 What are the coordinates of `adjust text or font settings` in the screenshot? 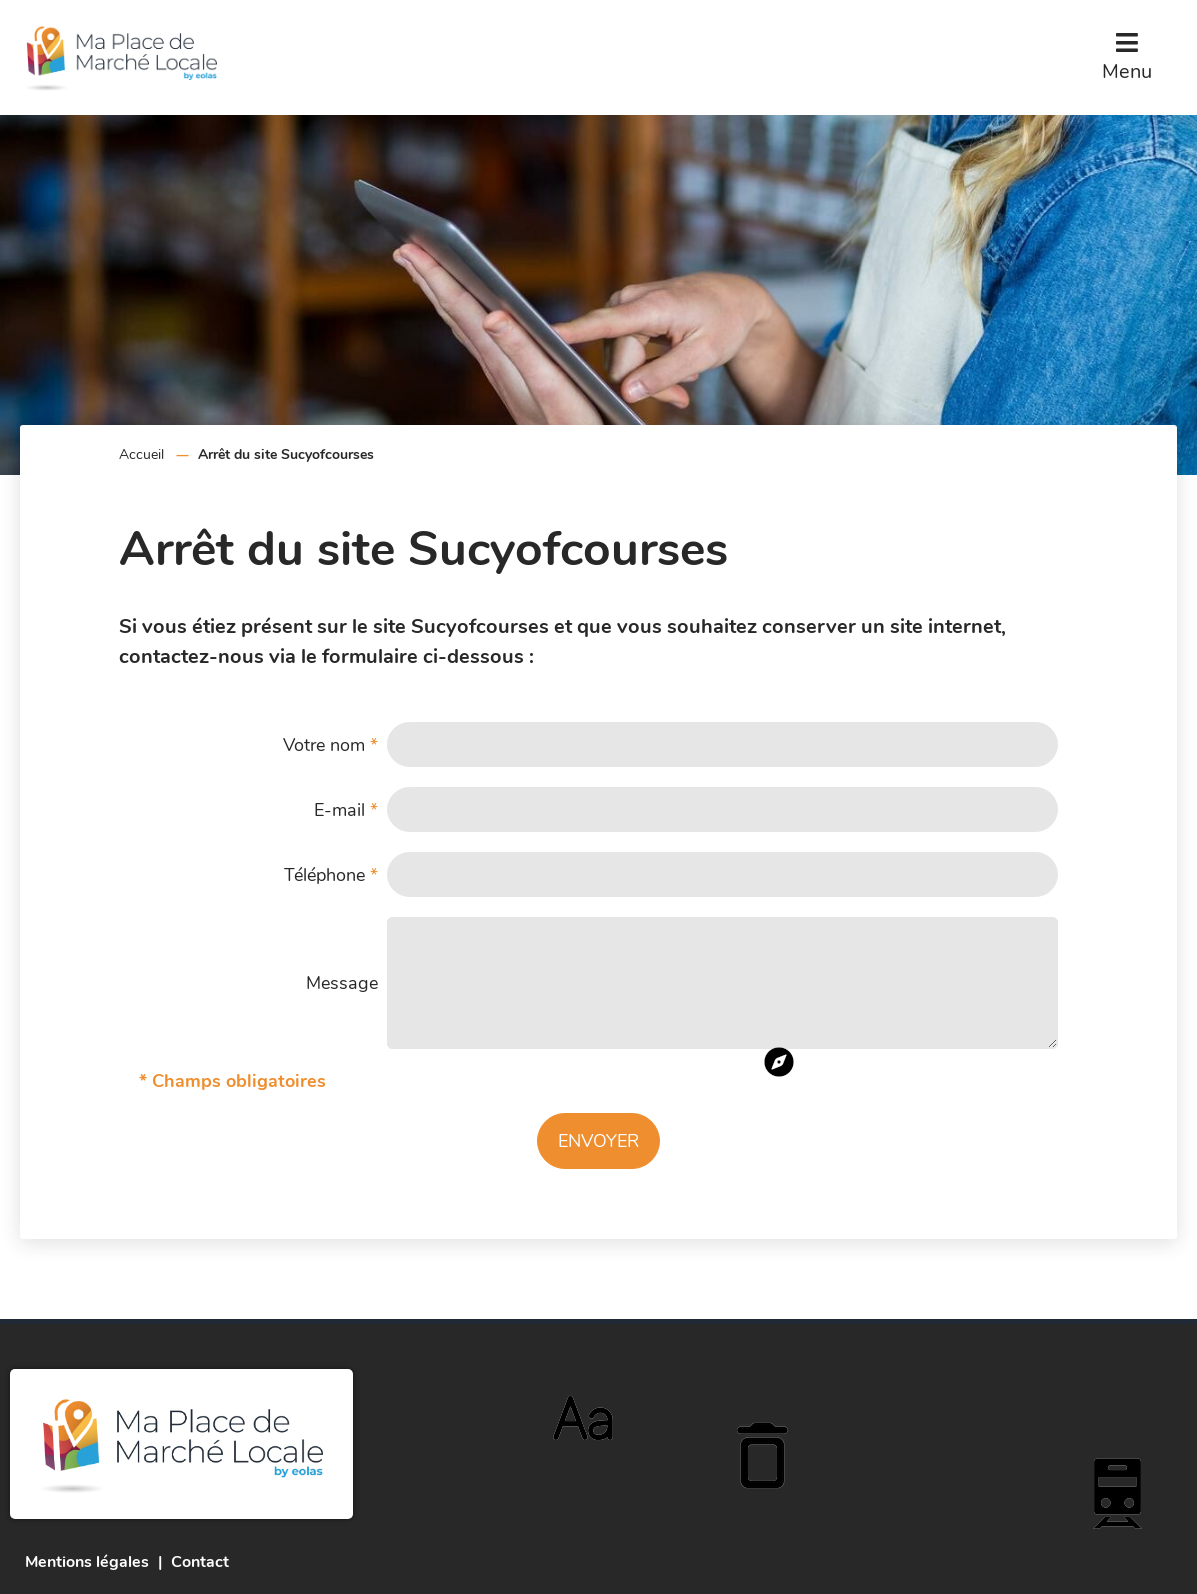 It's located at (583, 1418).